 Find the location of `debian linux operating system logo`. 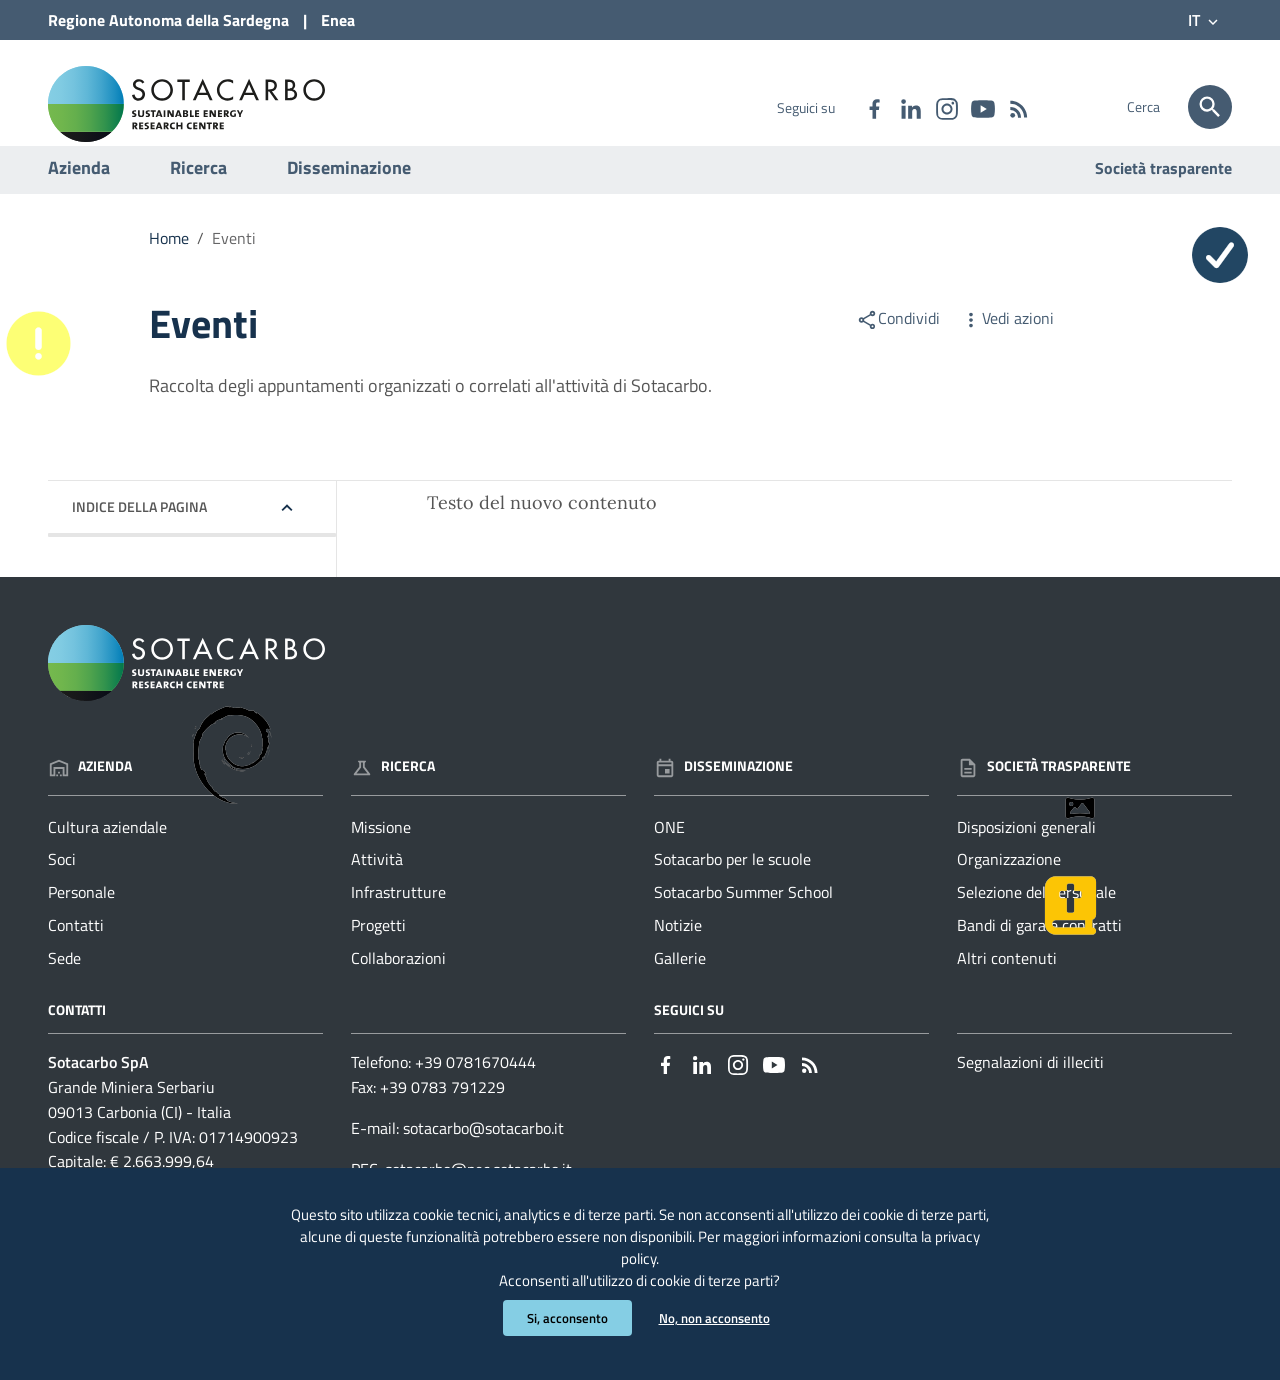

debian linux operating system logo is located at coordinates (231, 754).